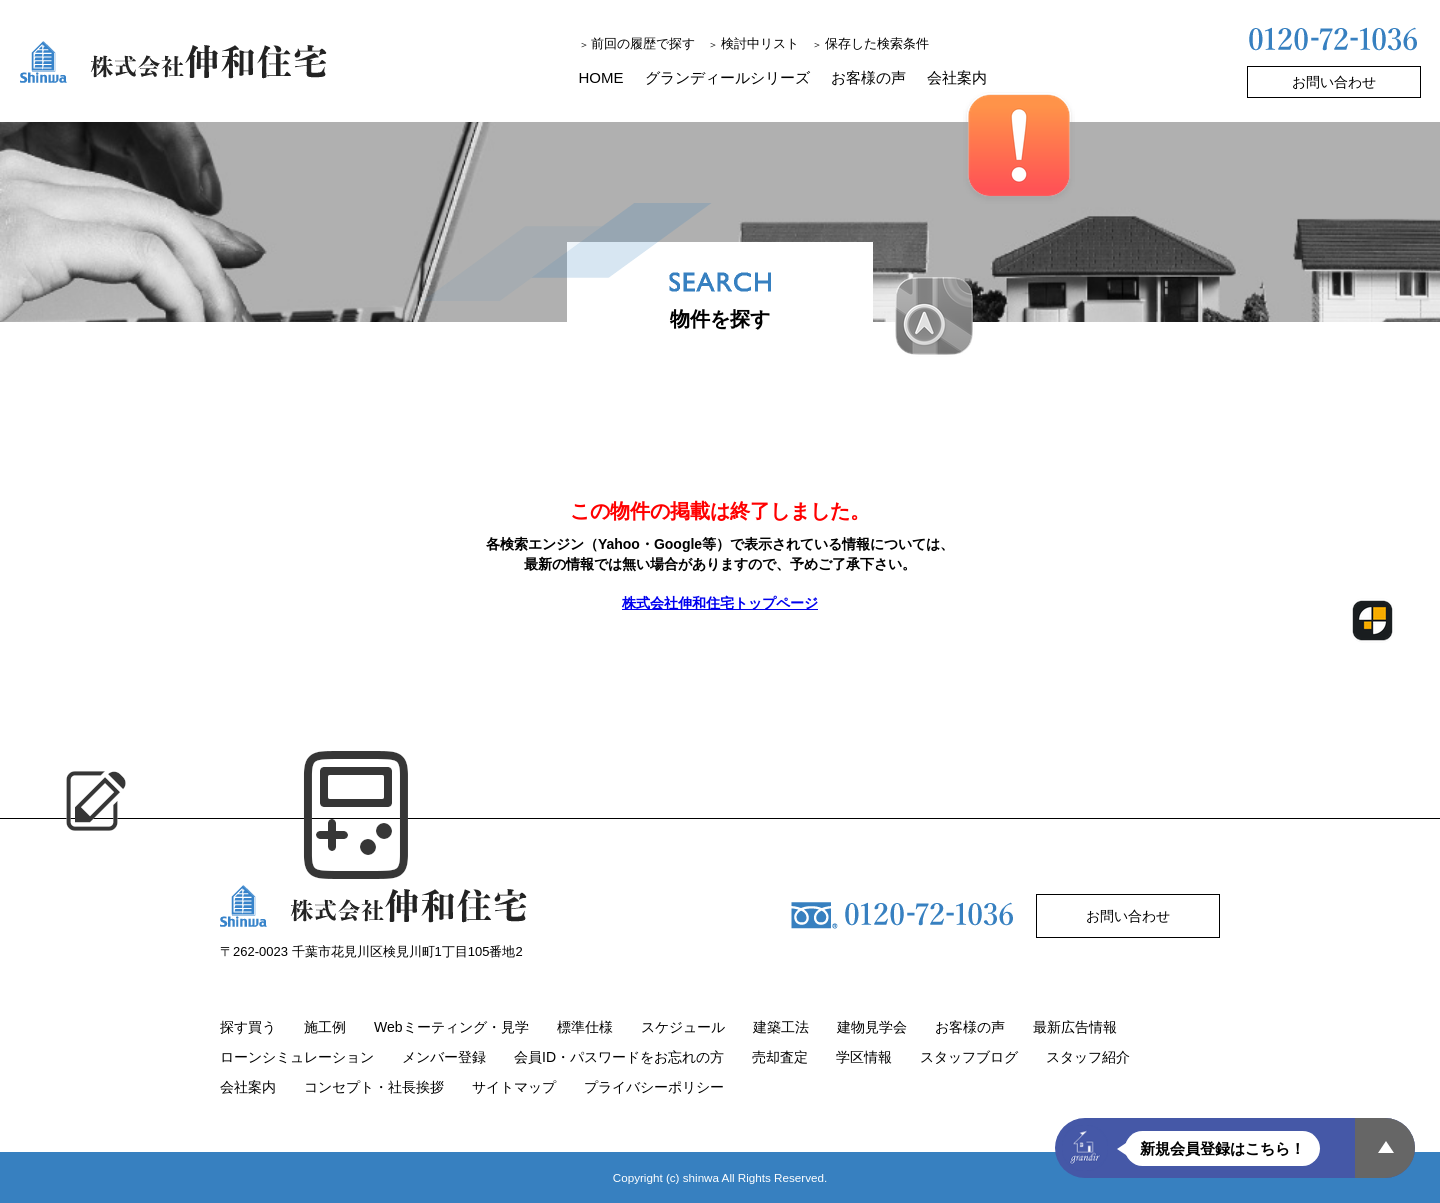 This screenshot has height=1203, width=1440. I want to click on indicates an error has occurred, so click(1019, 148).